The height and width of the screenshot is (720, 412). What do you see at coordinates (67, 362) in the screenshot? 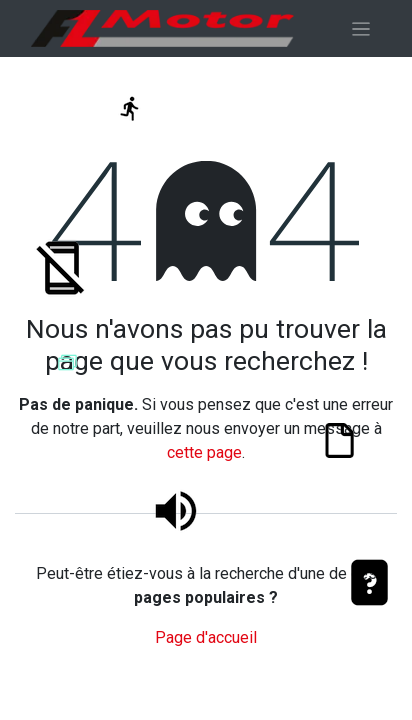
I see `open multiple browser windows` at bounding box center [67, 362].